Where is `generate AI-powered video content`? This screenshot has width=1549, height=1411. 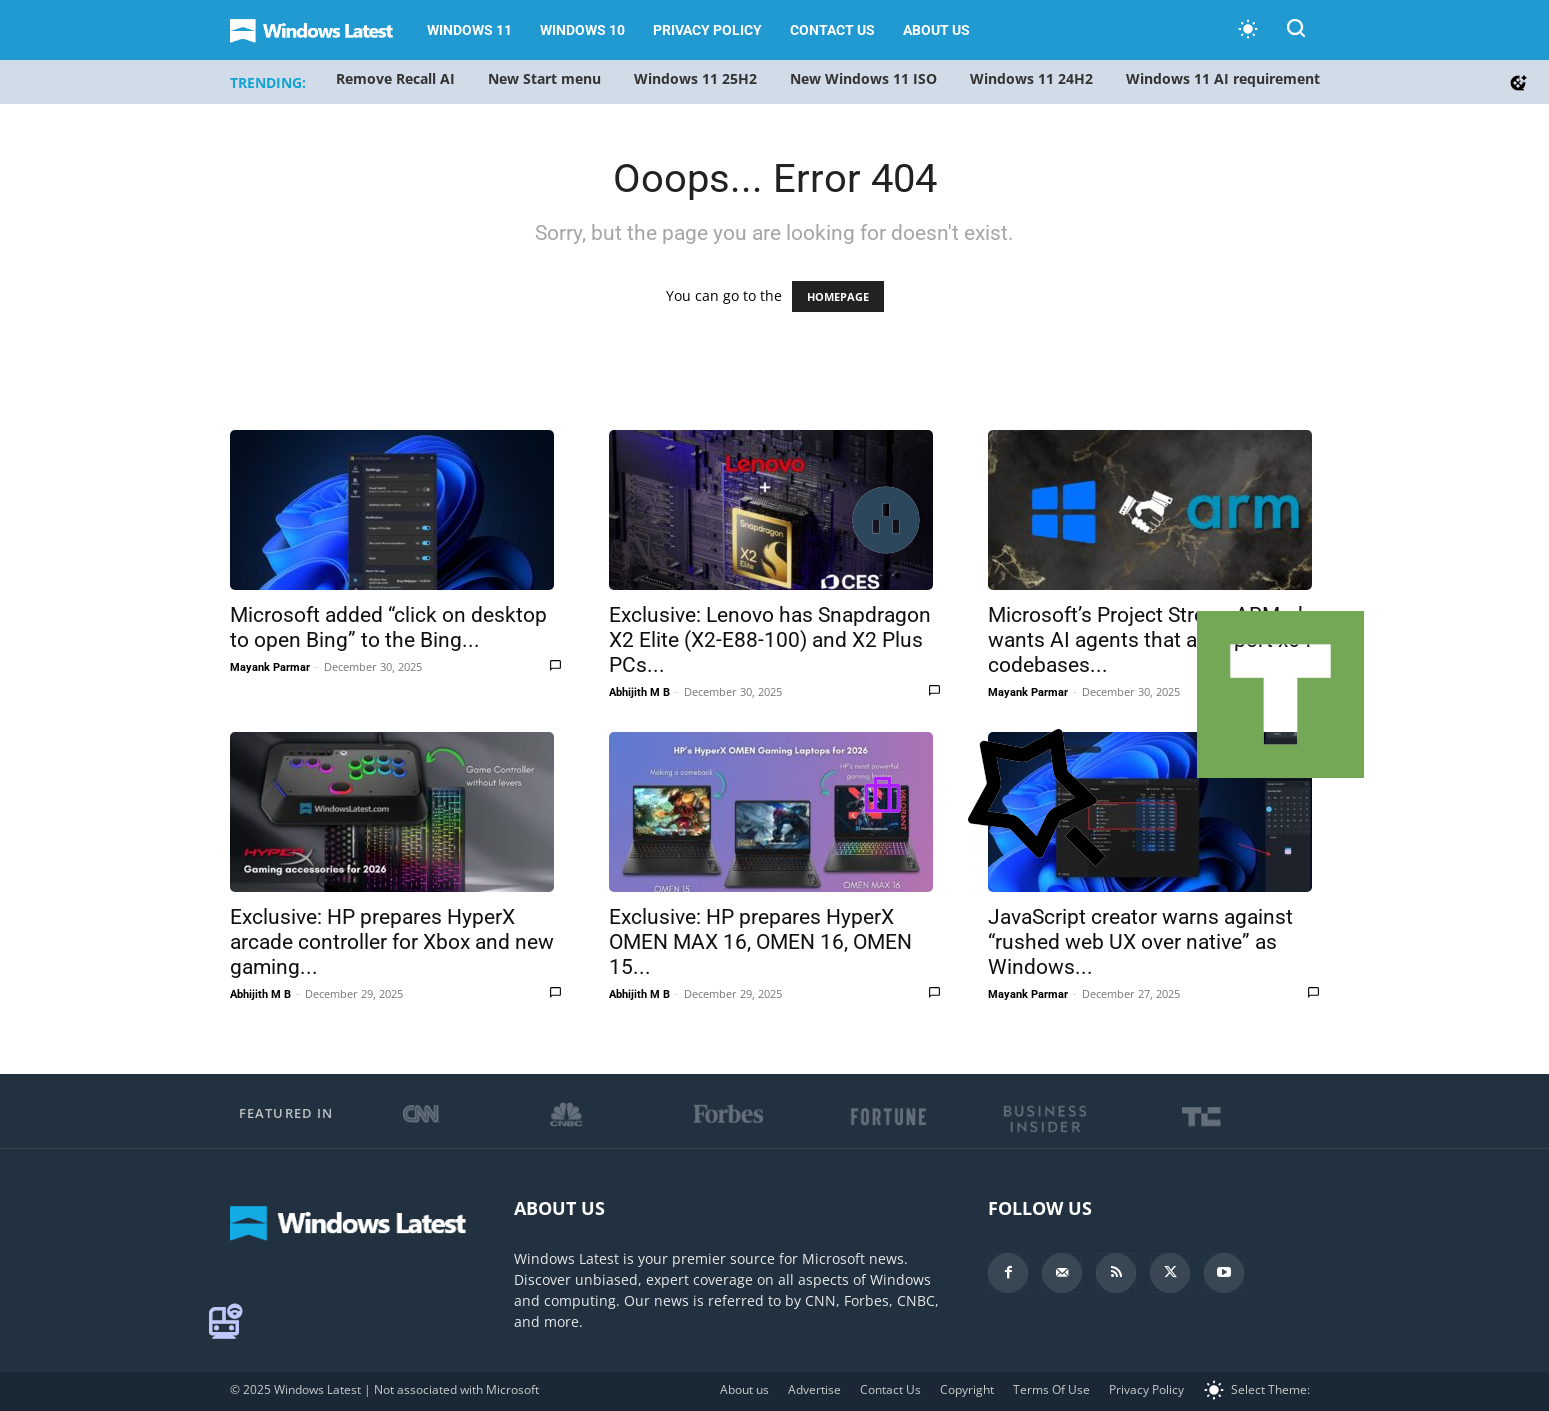
generate AI-powered video content is located at coordinates (1518, 83).